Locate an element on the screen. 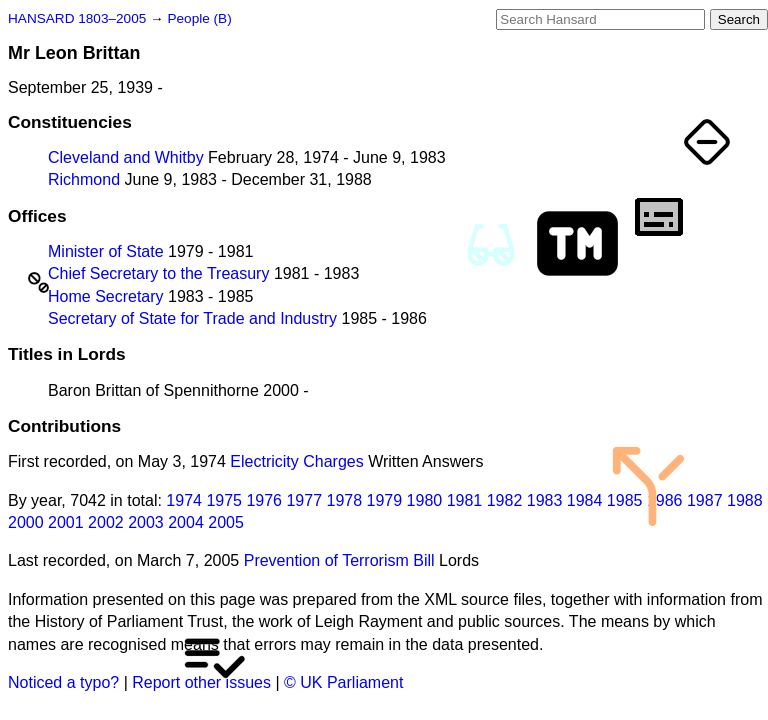 This screenshot has height=720, width=768. indicates trademarked content or branding is located at coordinates (577, 243).